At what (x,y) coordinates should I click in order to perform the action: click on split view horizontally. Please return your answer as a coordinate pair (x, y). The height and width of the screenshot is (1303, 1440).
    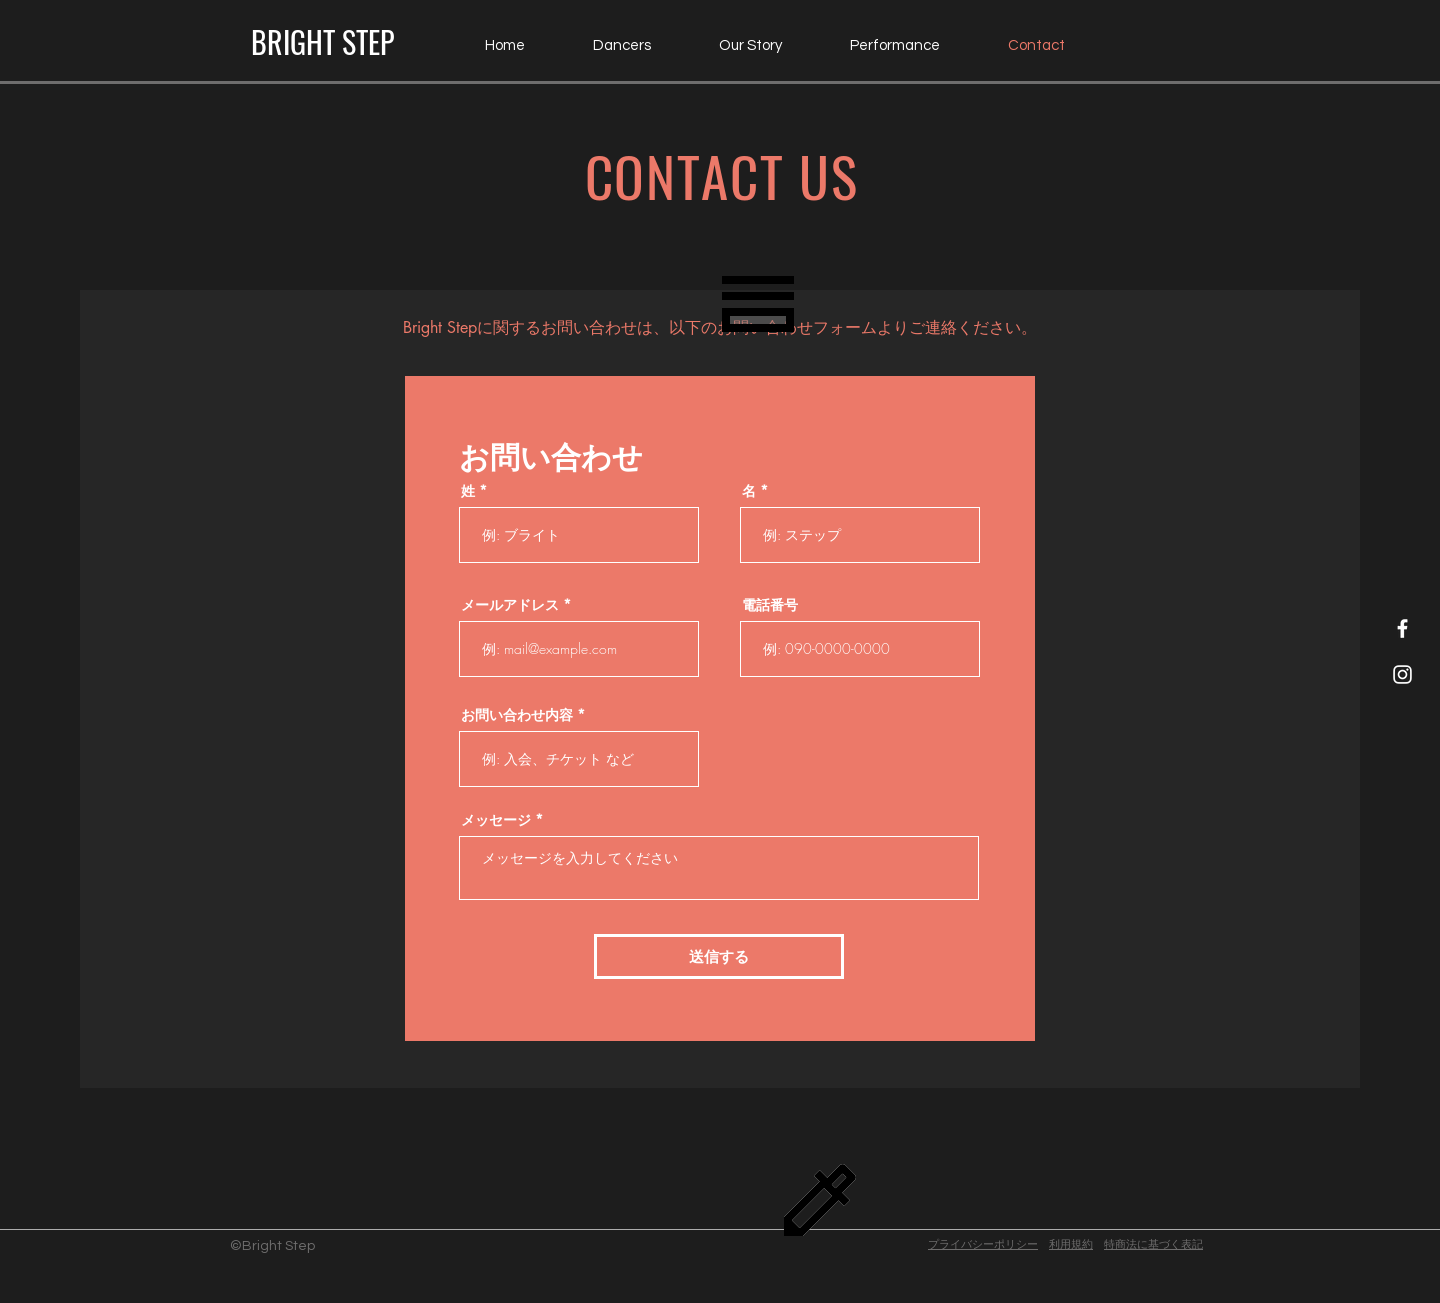
    Looking at the image, I should click on (758, 304).